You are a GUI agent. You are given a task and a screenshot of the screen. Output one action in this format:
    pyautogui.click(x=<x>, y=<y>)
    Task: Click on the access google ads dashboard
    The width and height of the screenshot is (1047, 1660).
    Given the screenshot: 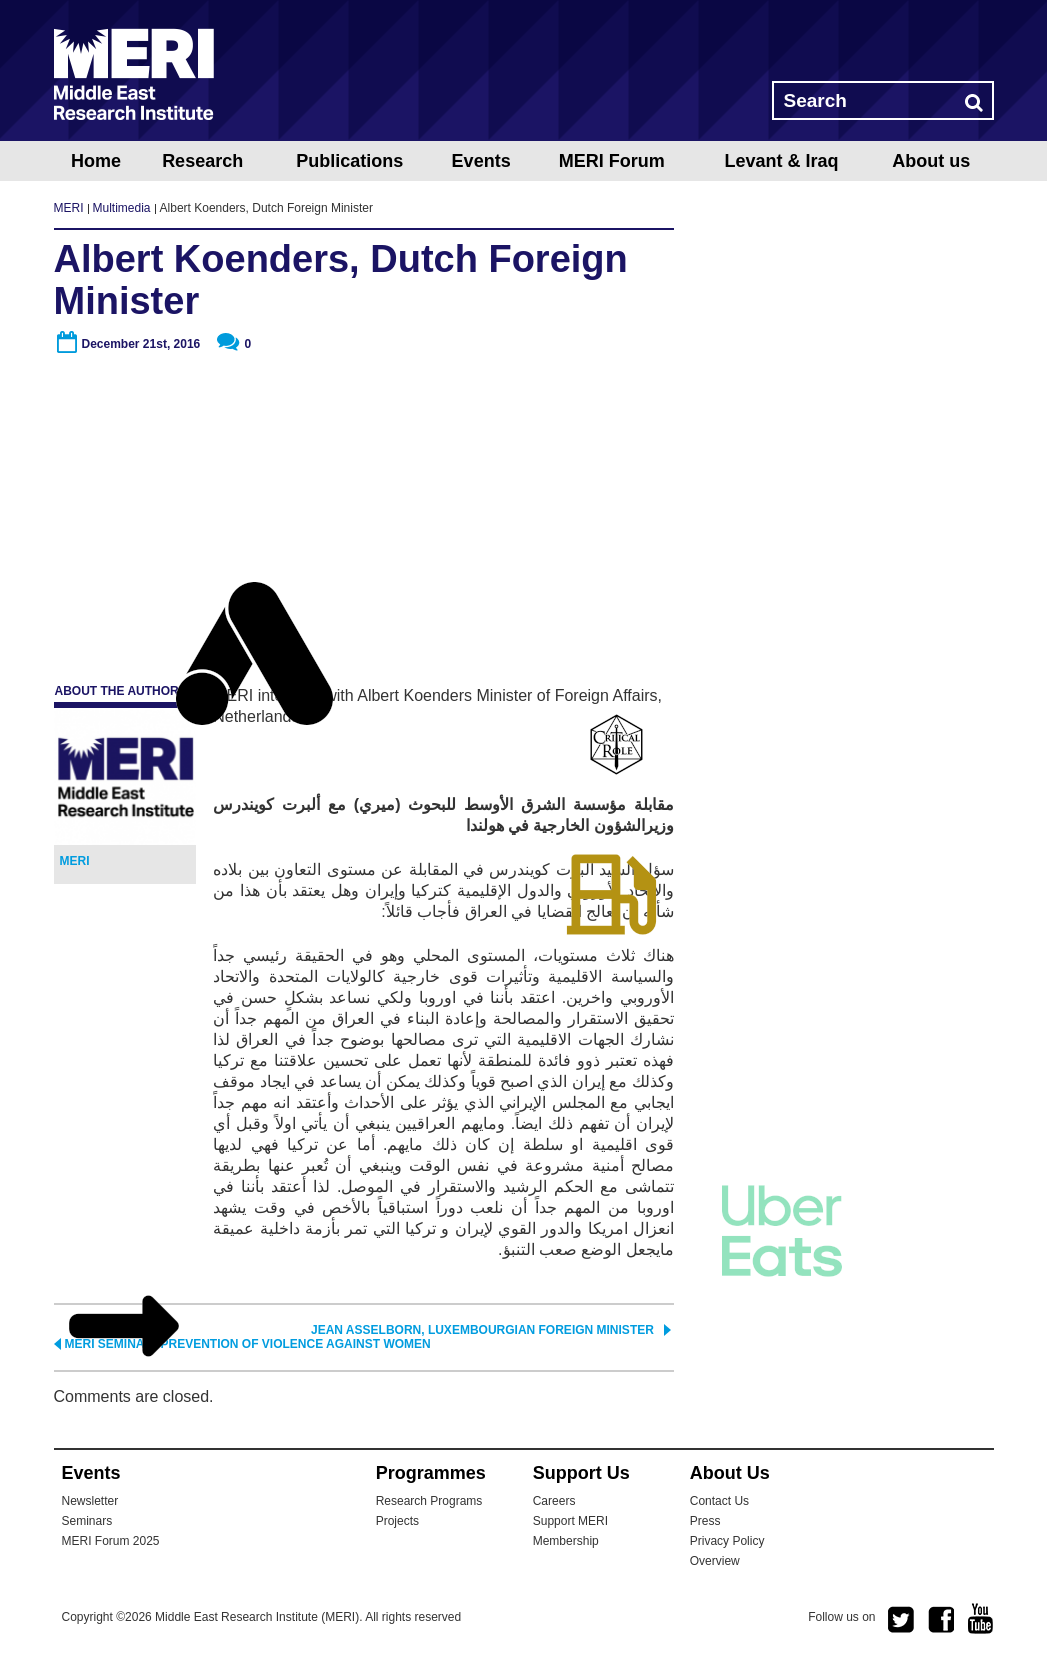 What is the action you would take?
    pyautogui.click(x=254, y=653)
    